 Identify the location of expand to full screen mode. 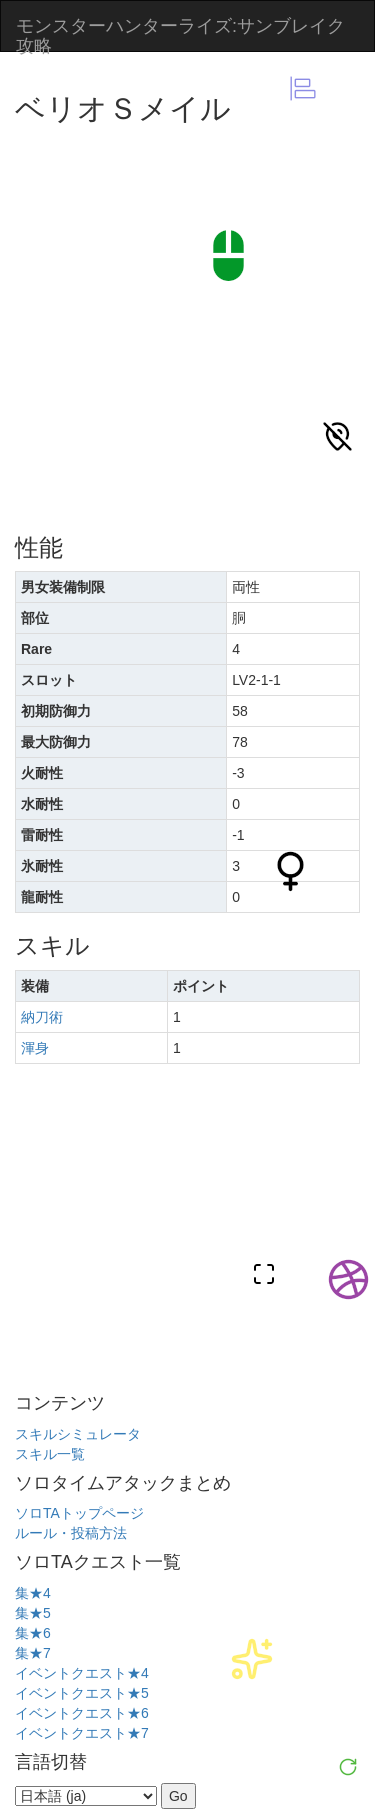
(264, 1274).